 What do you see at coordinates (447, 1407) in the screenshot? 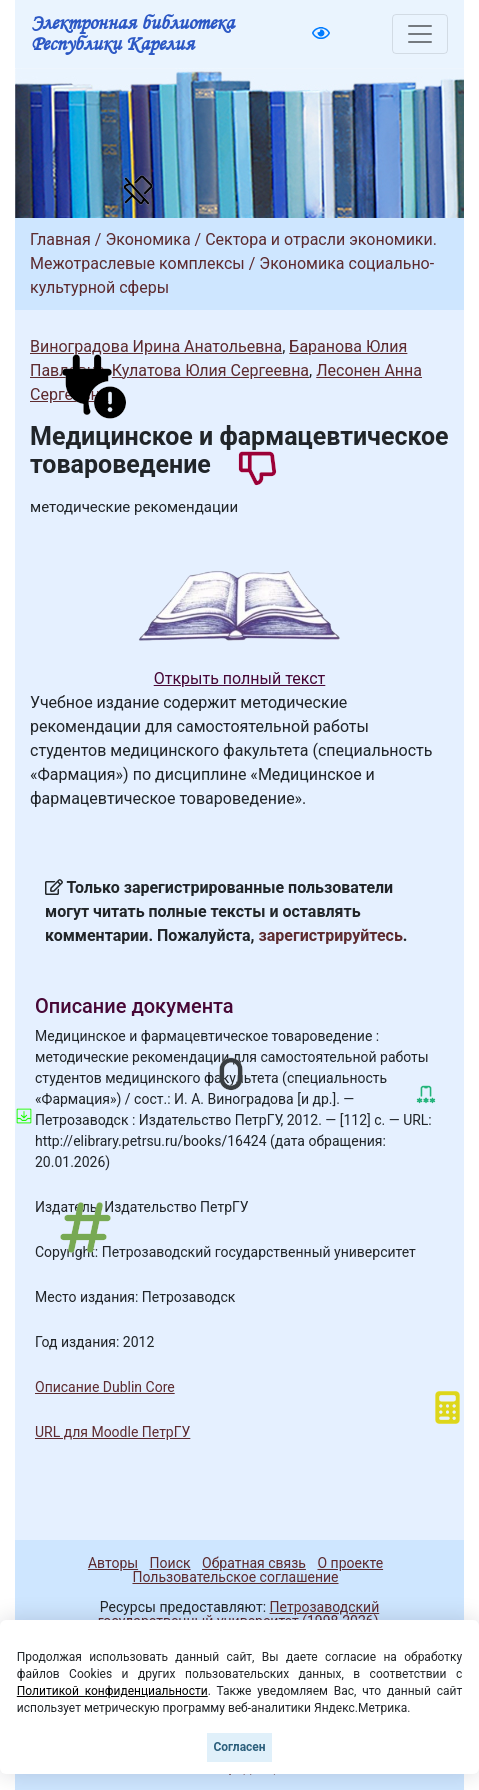
I see `open the calculator app` at bounding box center [447, 1407].